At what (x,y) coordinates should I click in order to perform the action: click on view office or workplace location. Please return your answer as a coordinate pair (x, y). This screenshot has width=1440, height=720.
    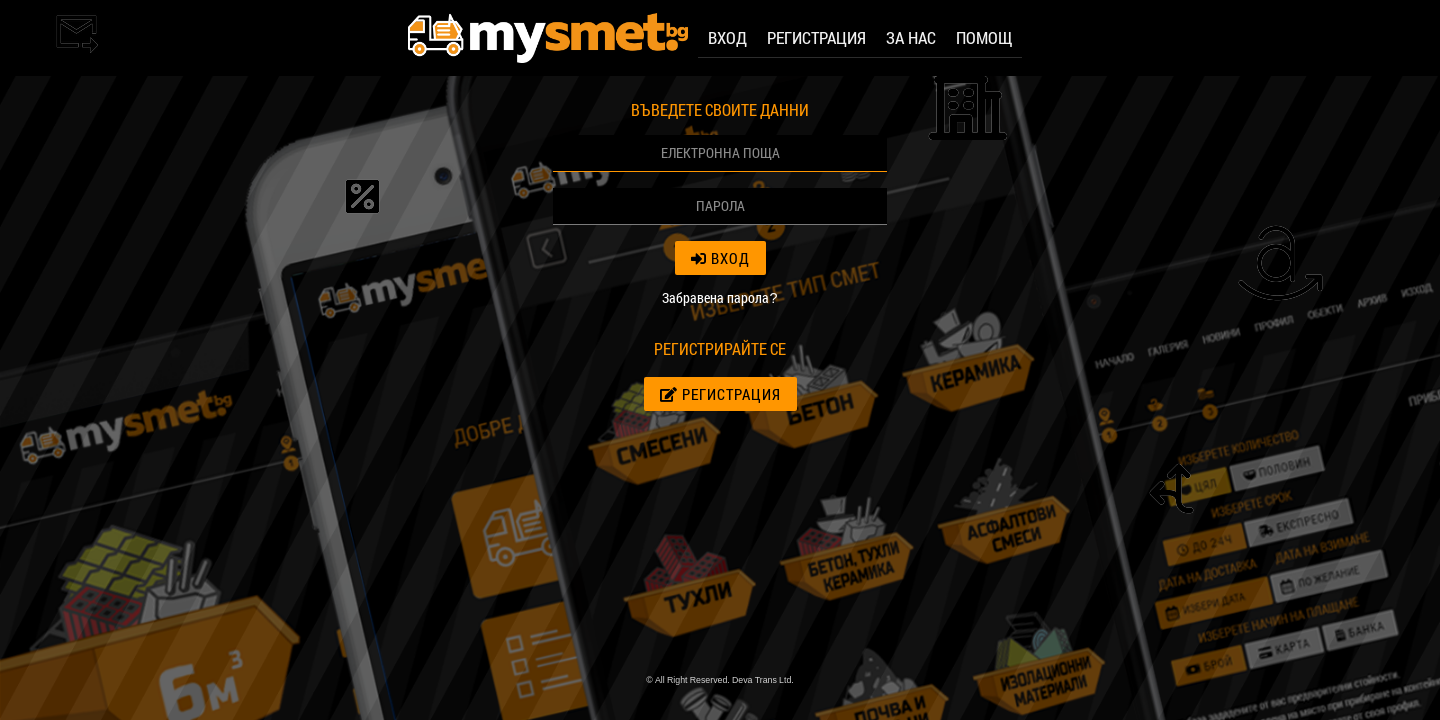
    Looking at the image, I should click on (966, 108).